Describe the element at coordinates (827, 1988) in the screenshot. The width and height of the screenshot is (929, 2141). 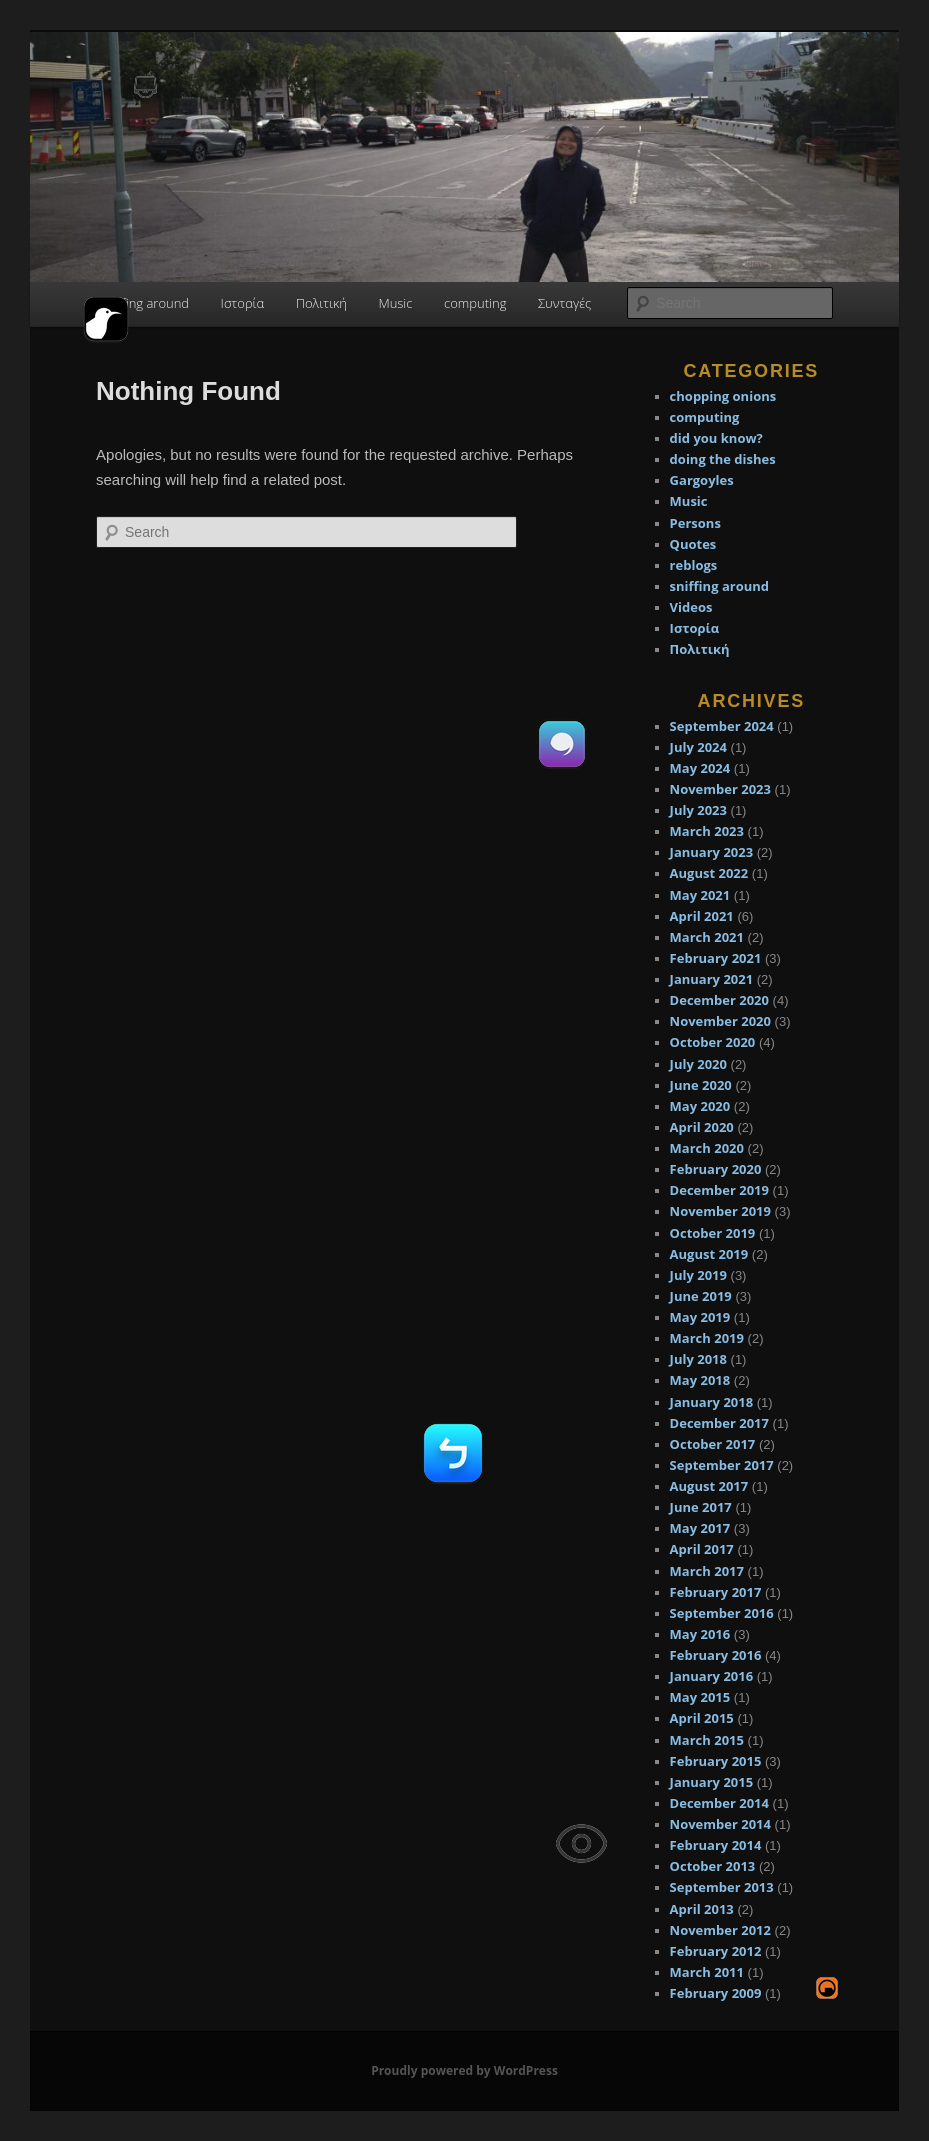
I see `launch the Black Mesa game application` at that location.